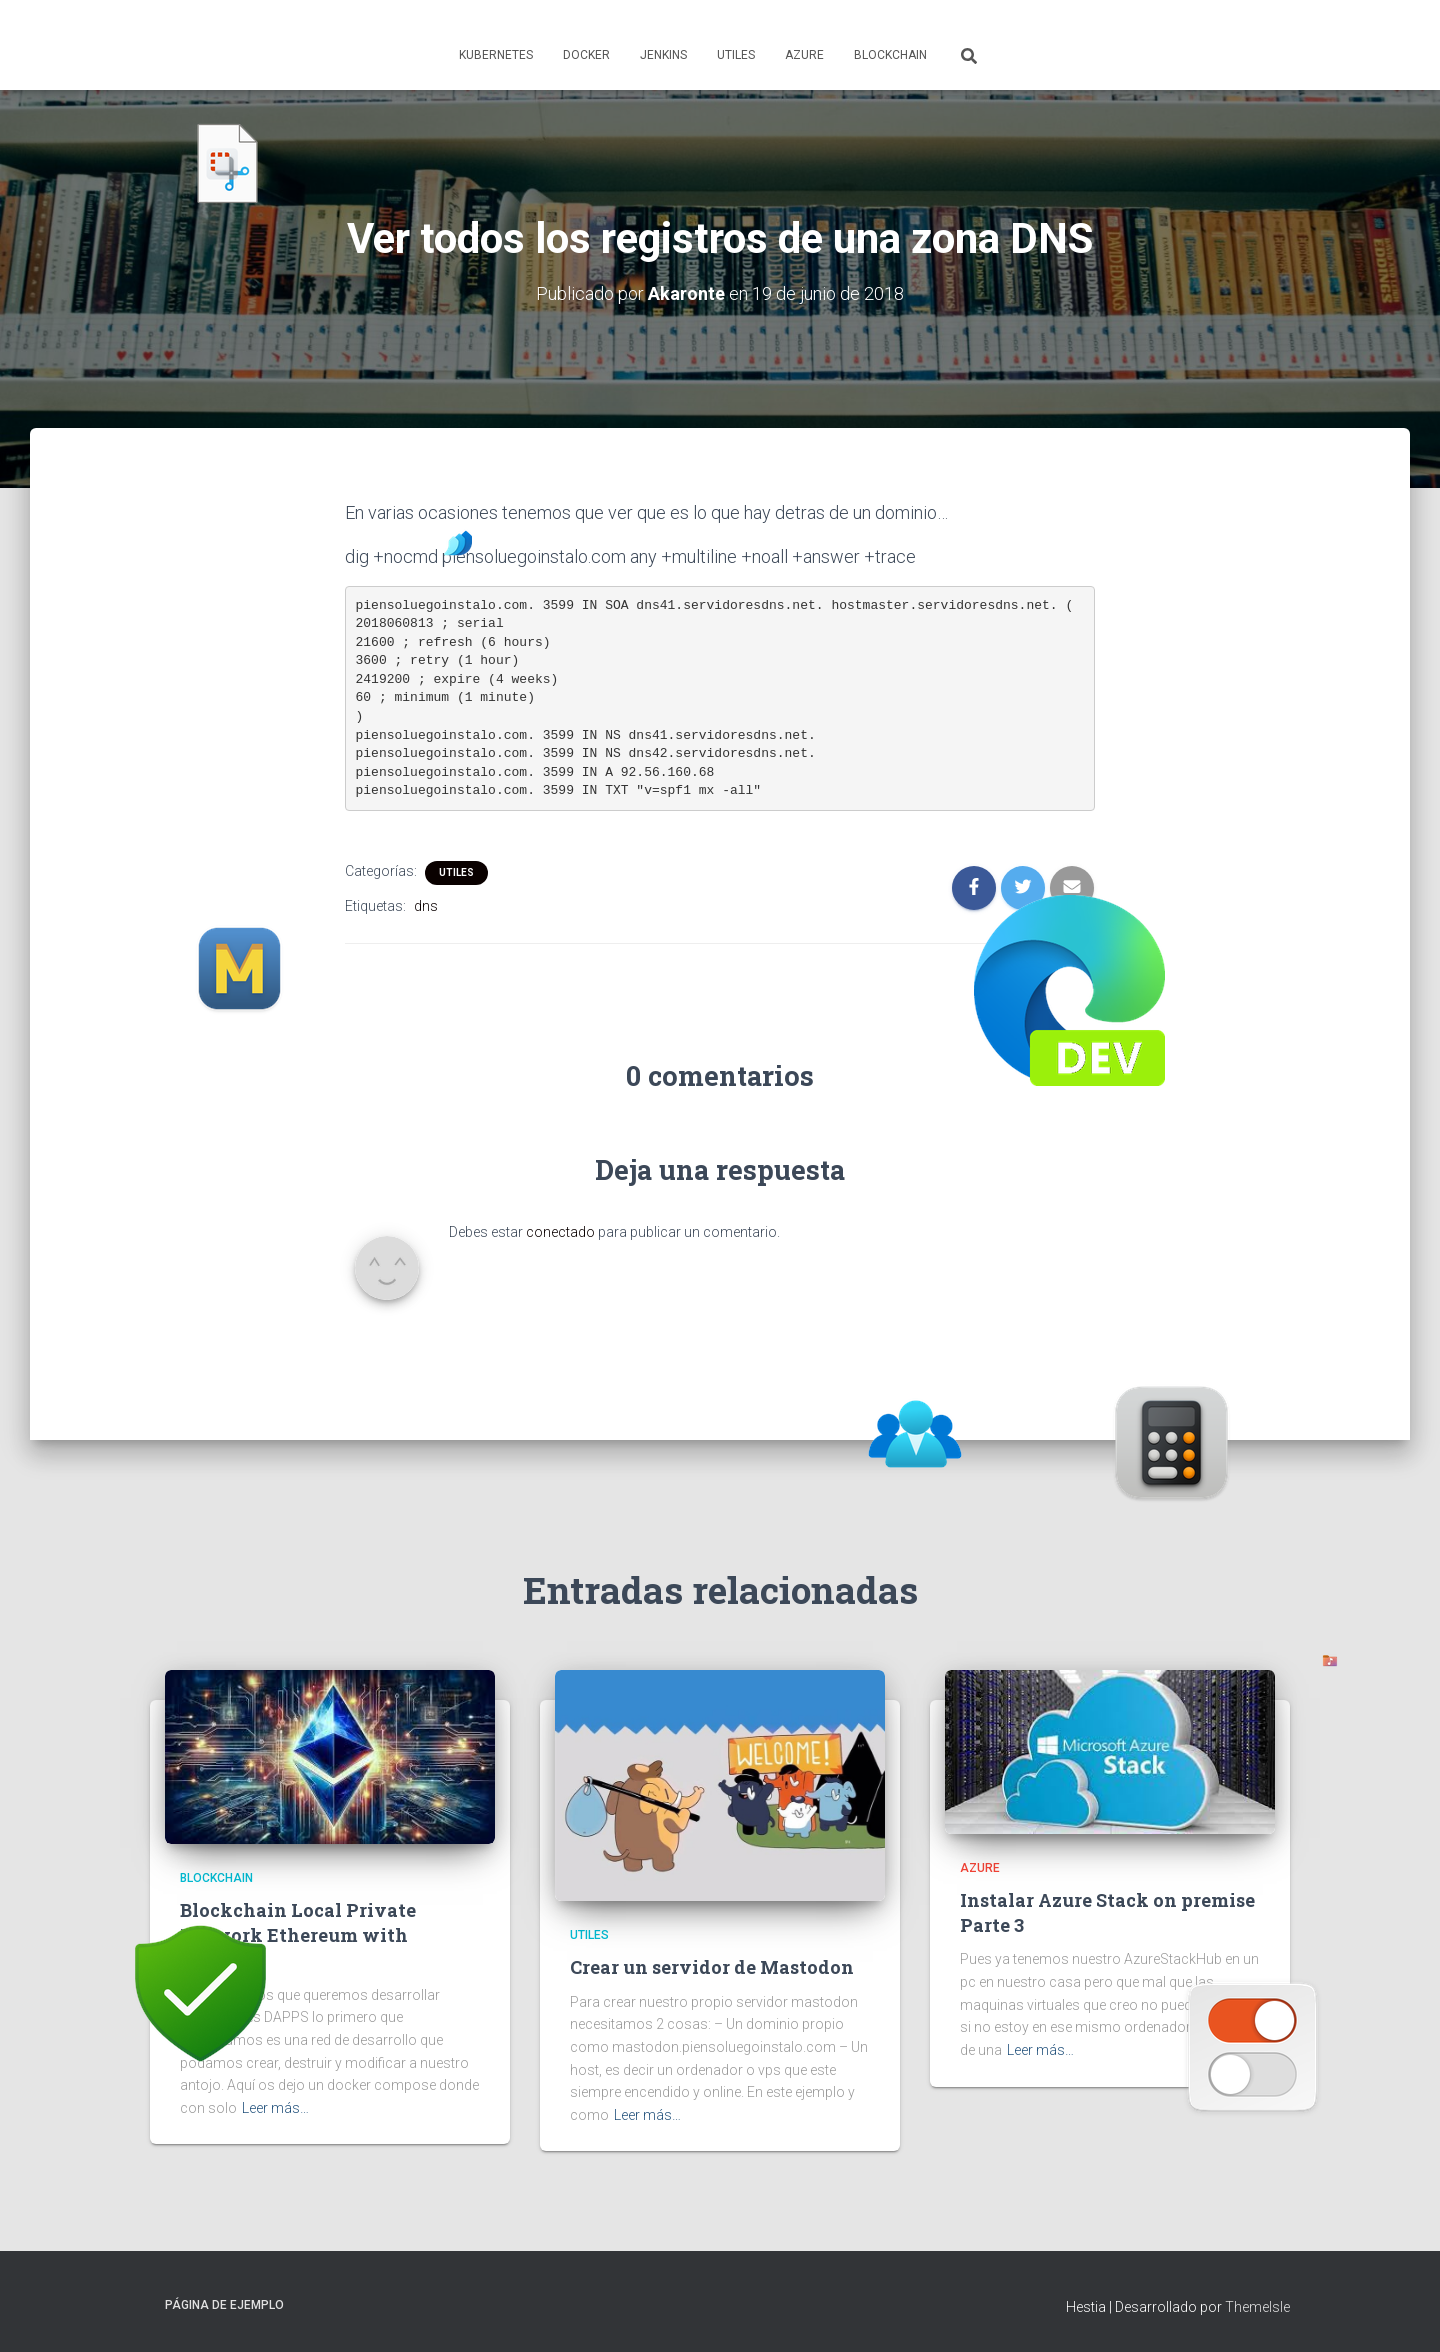  What do you see at coordinates (200, 1993) in the screenshot?
I see `indicates system security check passed` at bounding box center [200, 1993].